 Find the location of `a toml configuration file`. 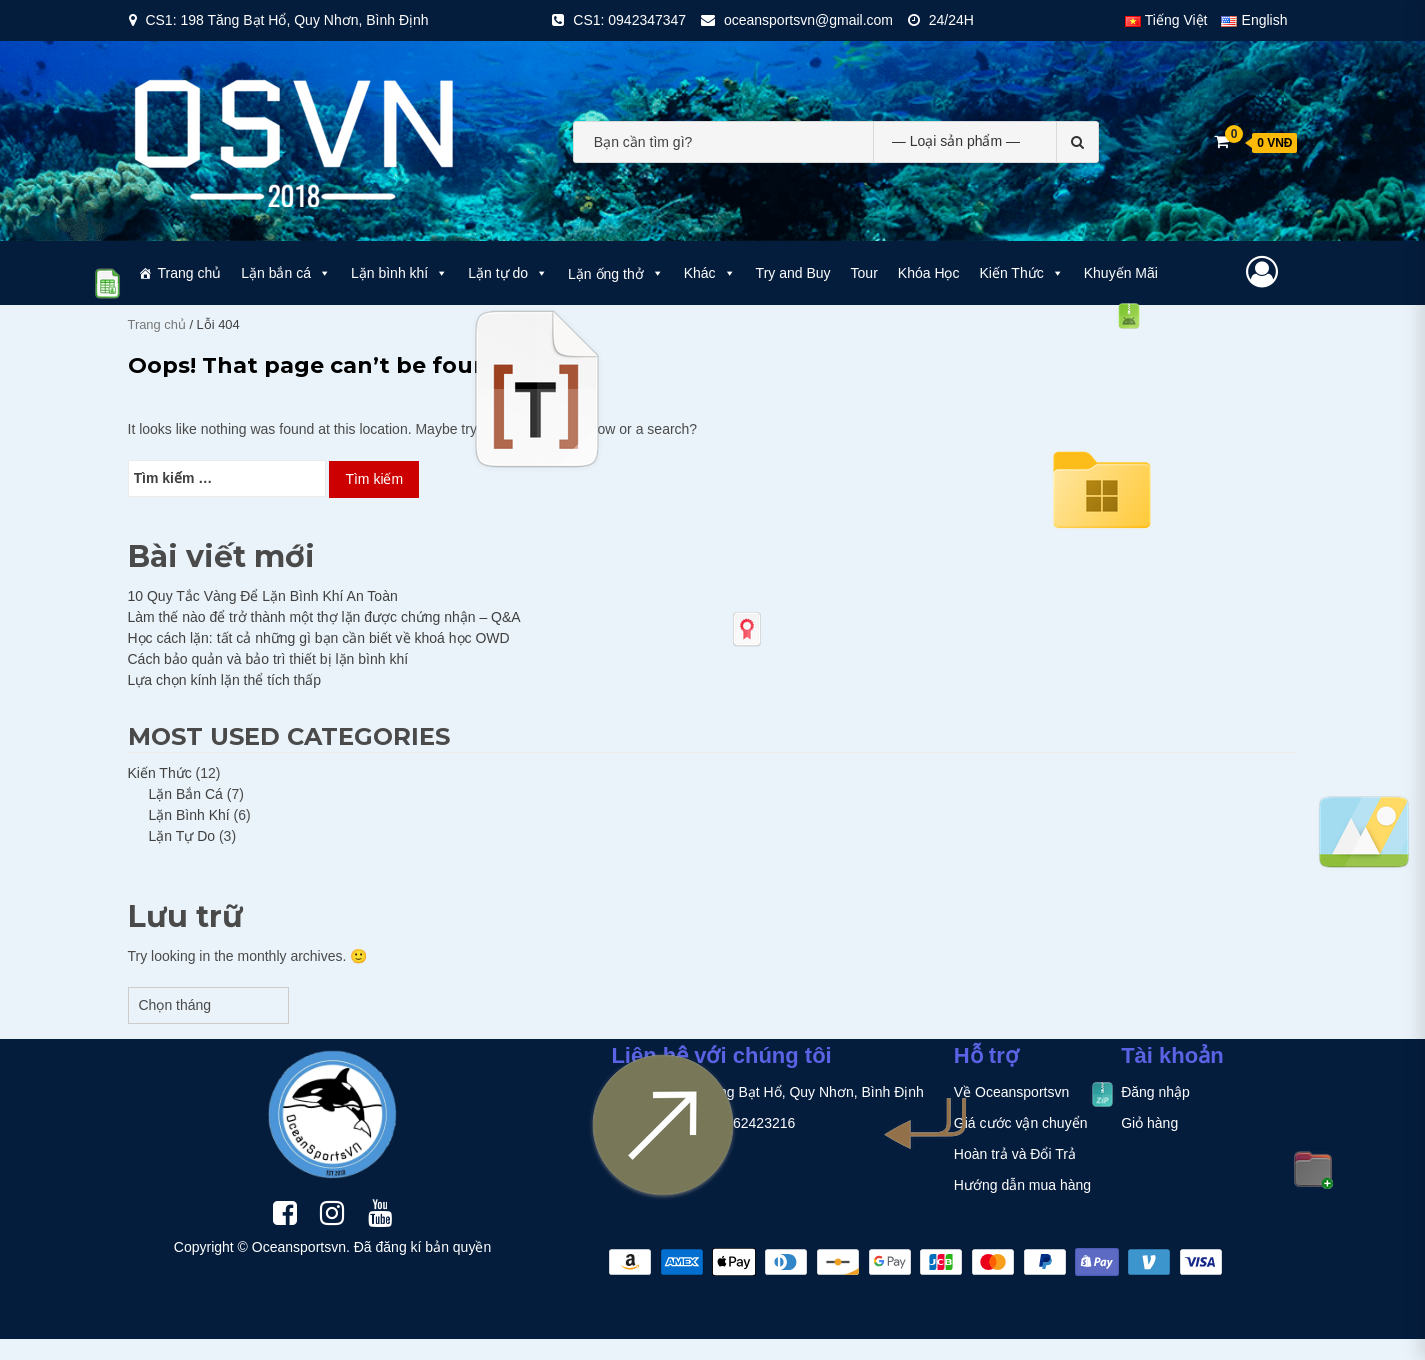

a toml configuration file is located at coordinates (537, 389).